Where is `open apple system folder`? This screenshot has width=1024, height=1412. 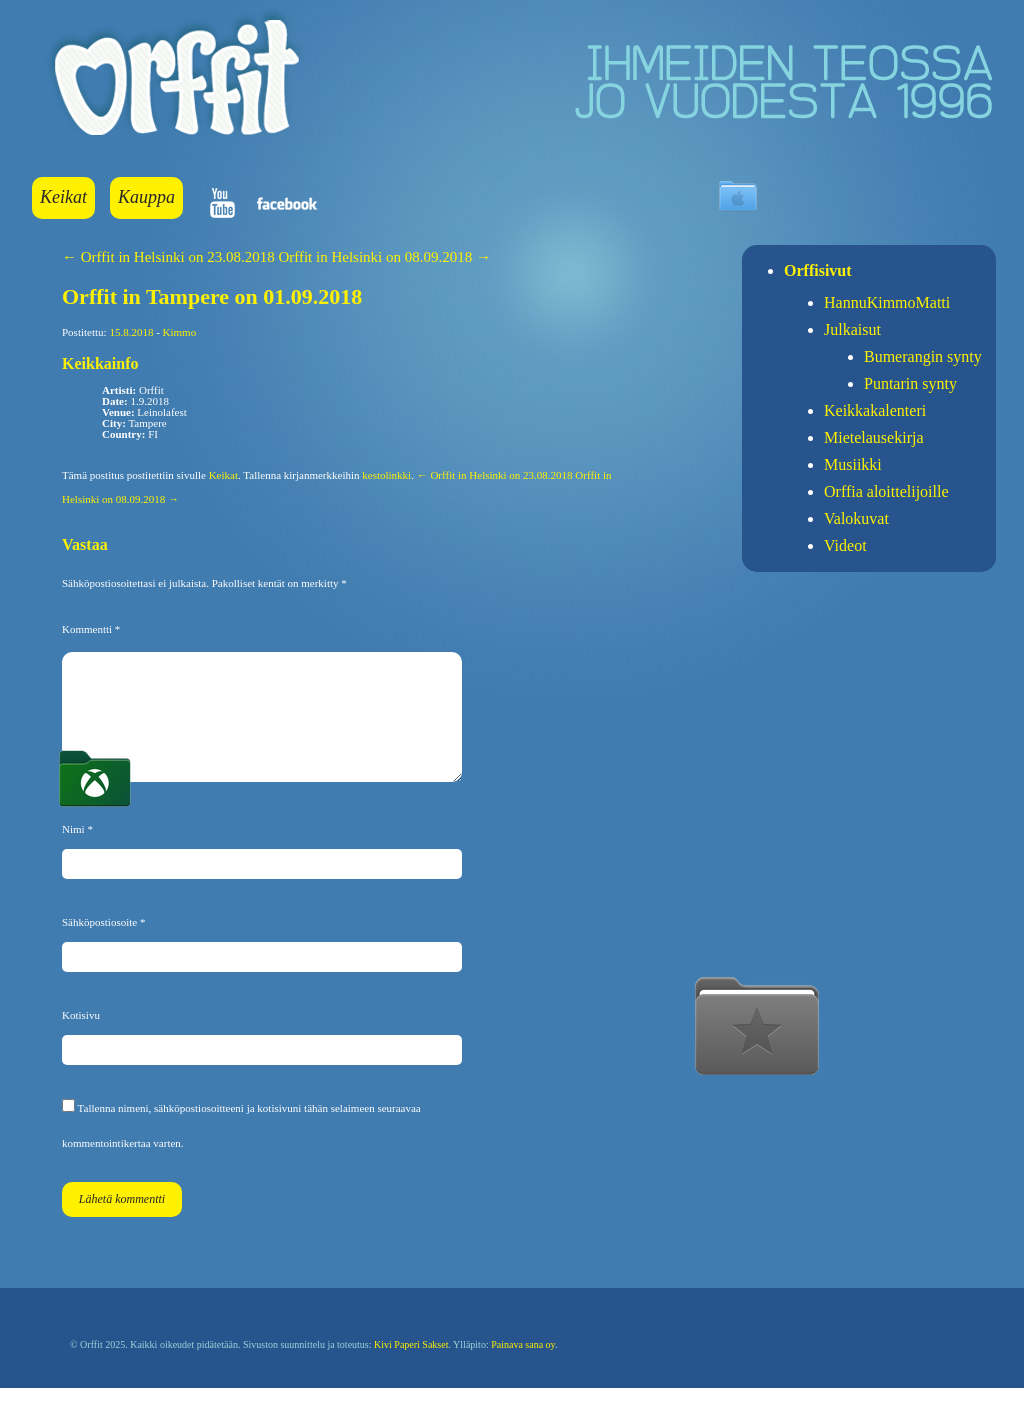 open apple system folder is located at coordinates (738, 196).